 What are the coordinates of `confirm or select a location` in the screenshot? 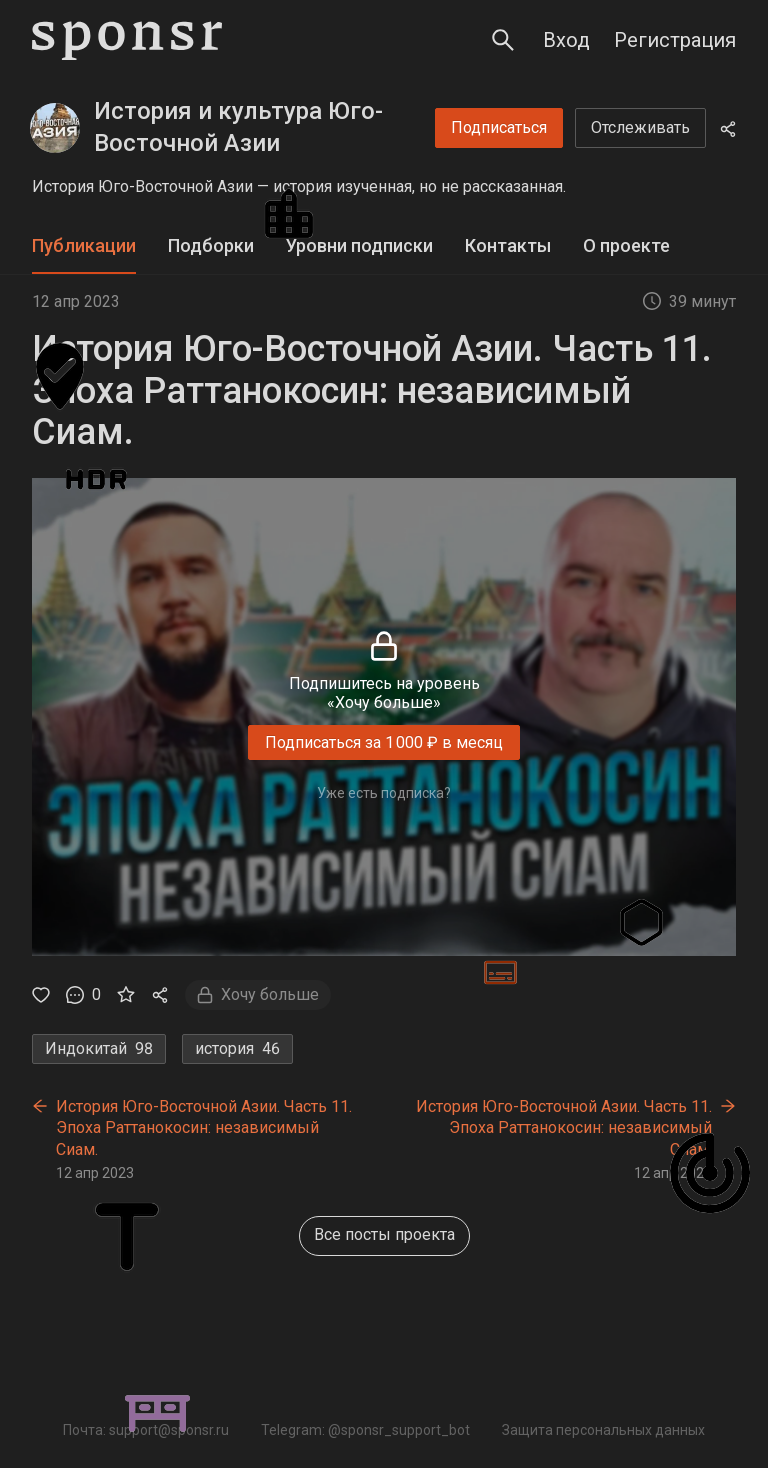 It's located at (60, 377).